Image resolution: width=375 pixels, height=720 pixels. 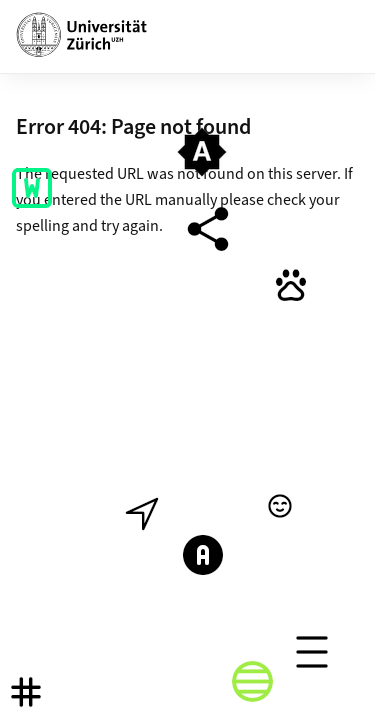 What do you see at coordinates (208, 229) in the screenshot?
I see `share content to social media` at bounding box center [208, 229].